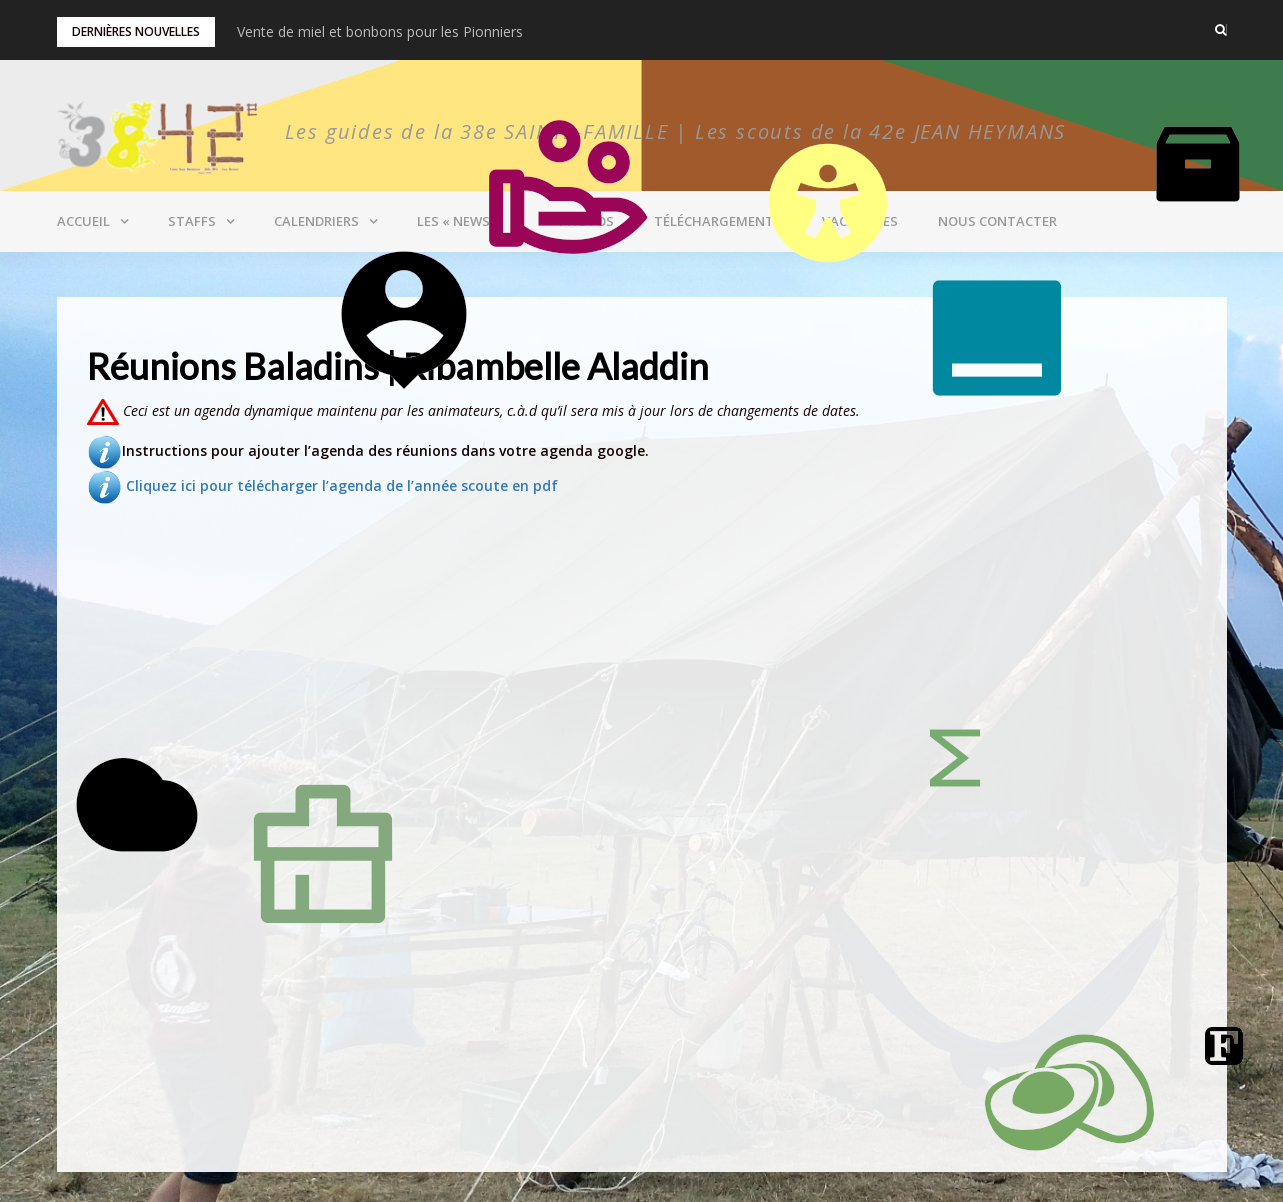 The height and width of the screenshot is (1202, 1283). Describe the element at coordinates (137, 802) in the screenshot. I see `indicates cloudy weather conditions` at that location.